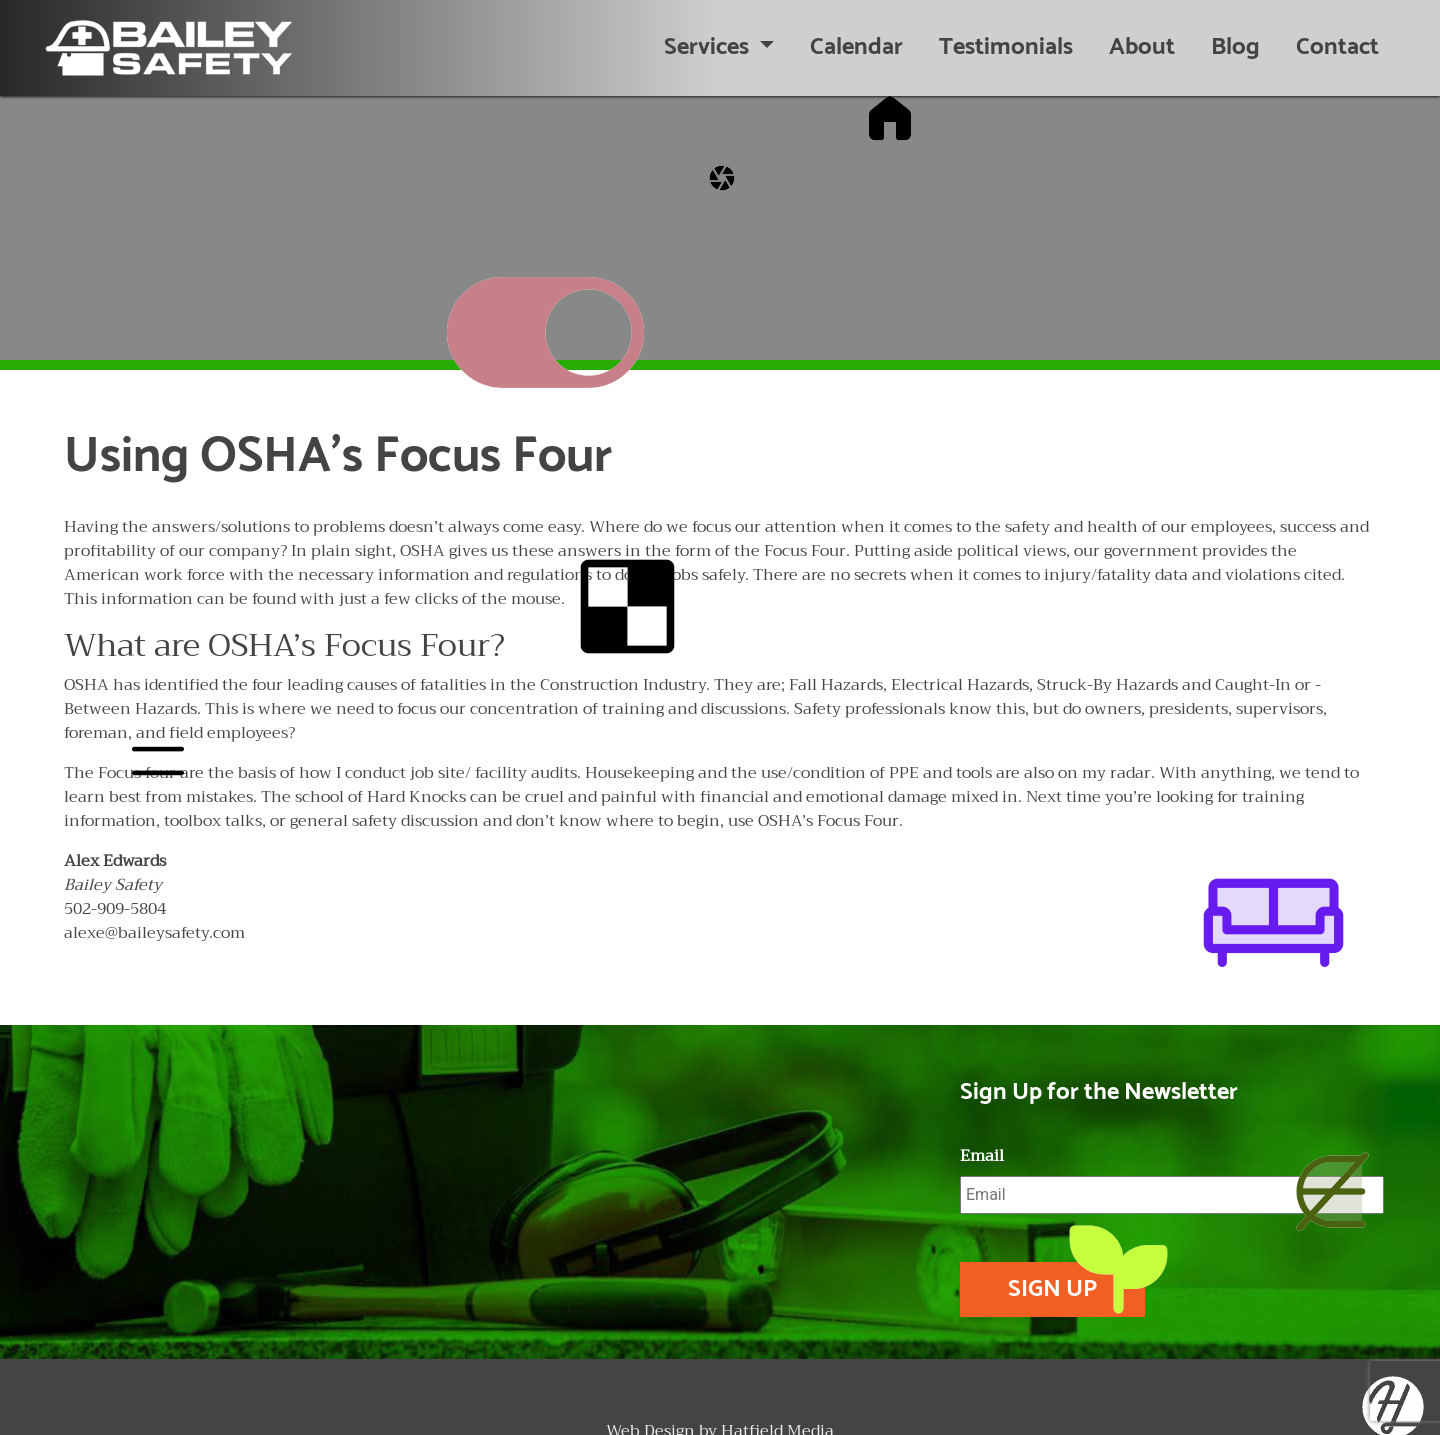 The width and height of the screenshot is (1440, 1435). What do you see at coordinates (722, 178) in the screenshot?
I see `open camera to take a photo` at bounding box center [722, 178].